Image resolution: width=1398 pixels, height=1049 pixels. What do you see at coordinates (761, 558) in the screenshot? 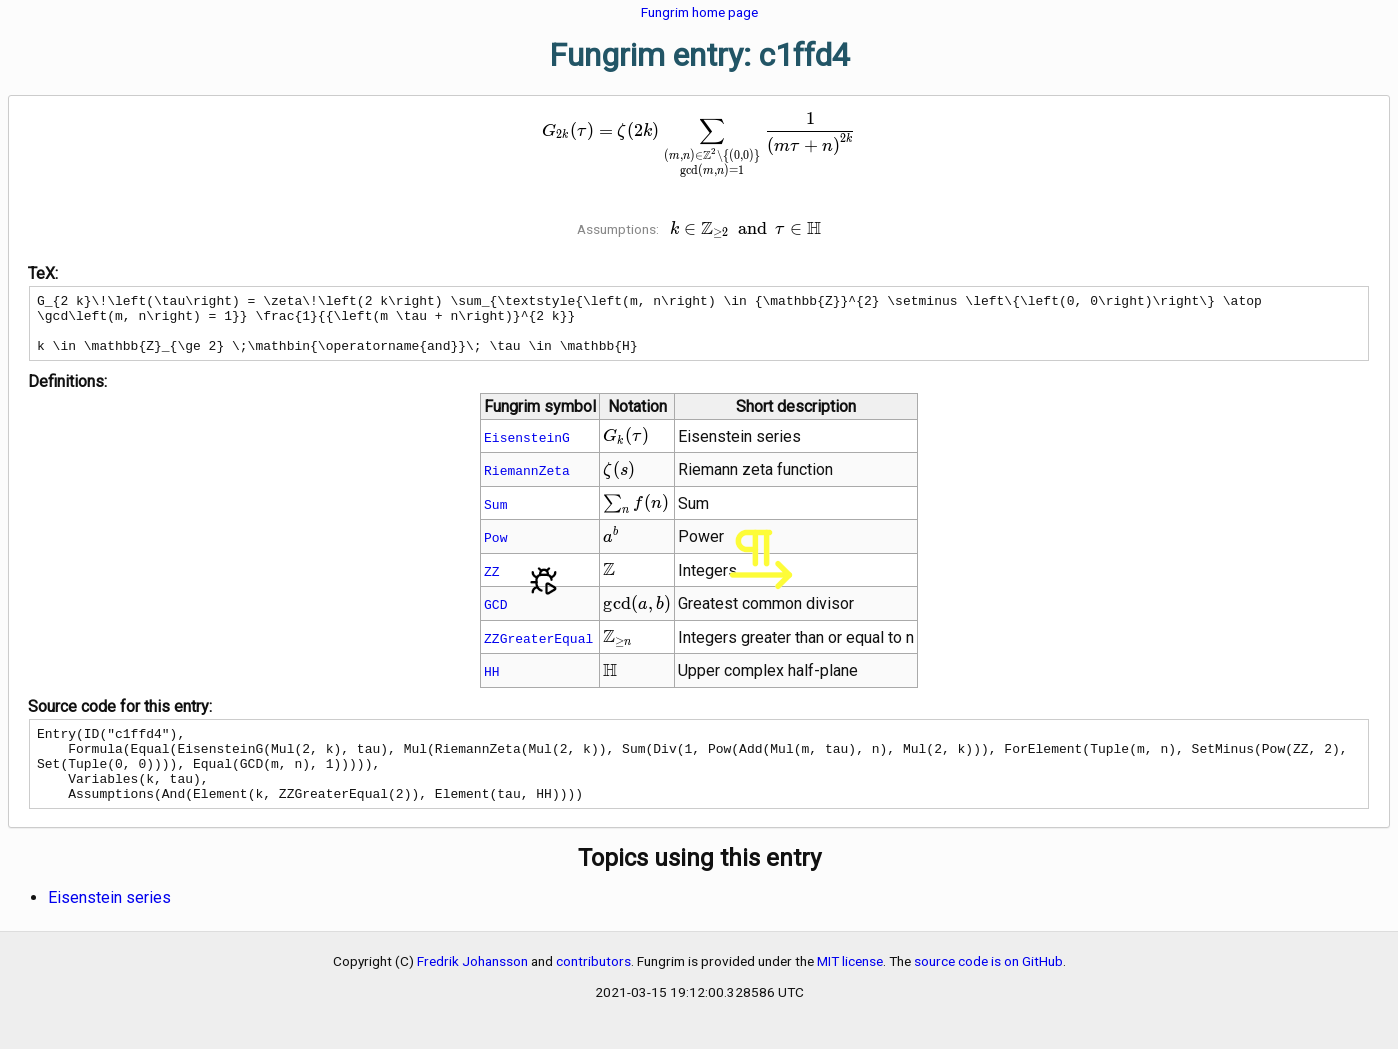
I see `move paragraph to the right` at bounding box center [761, 558].